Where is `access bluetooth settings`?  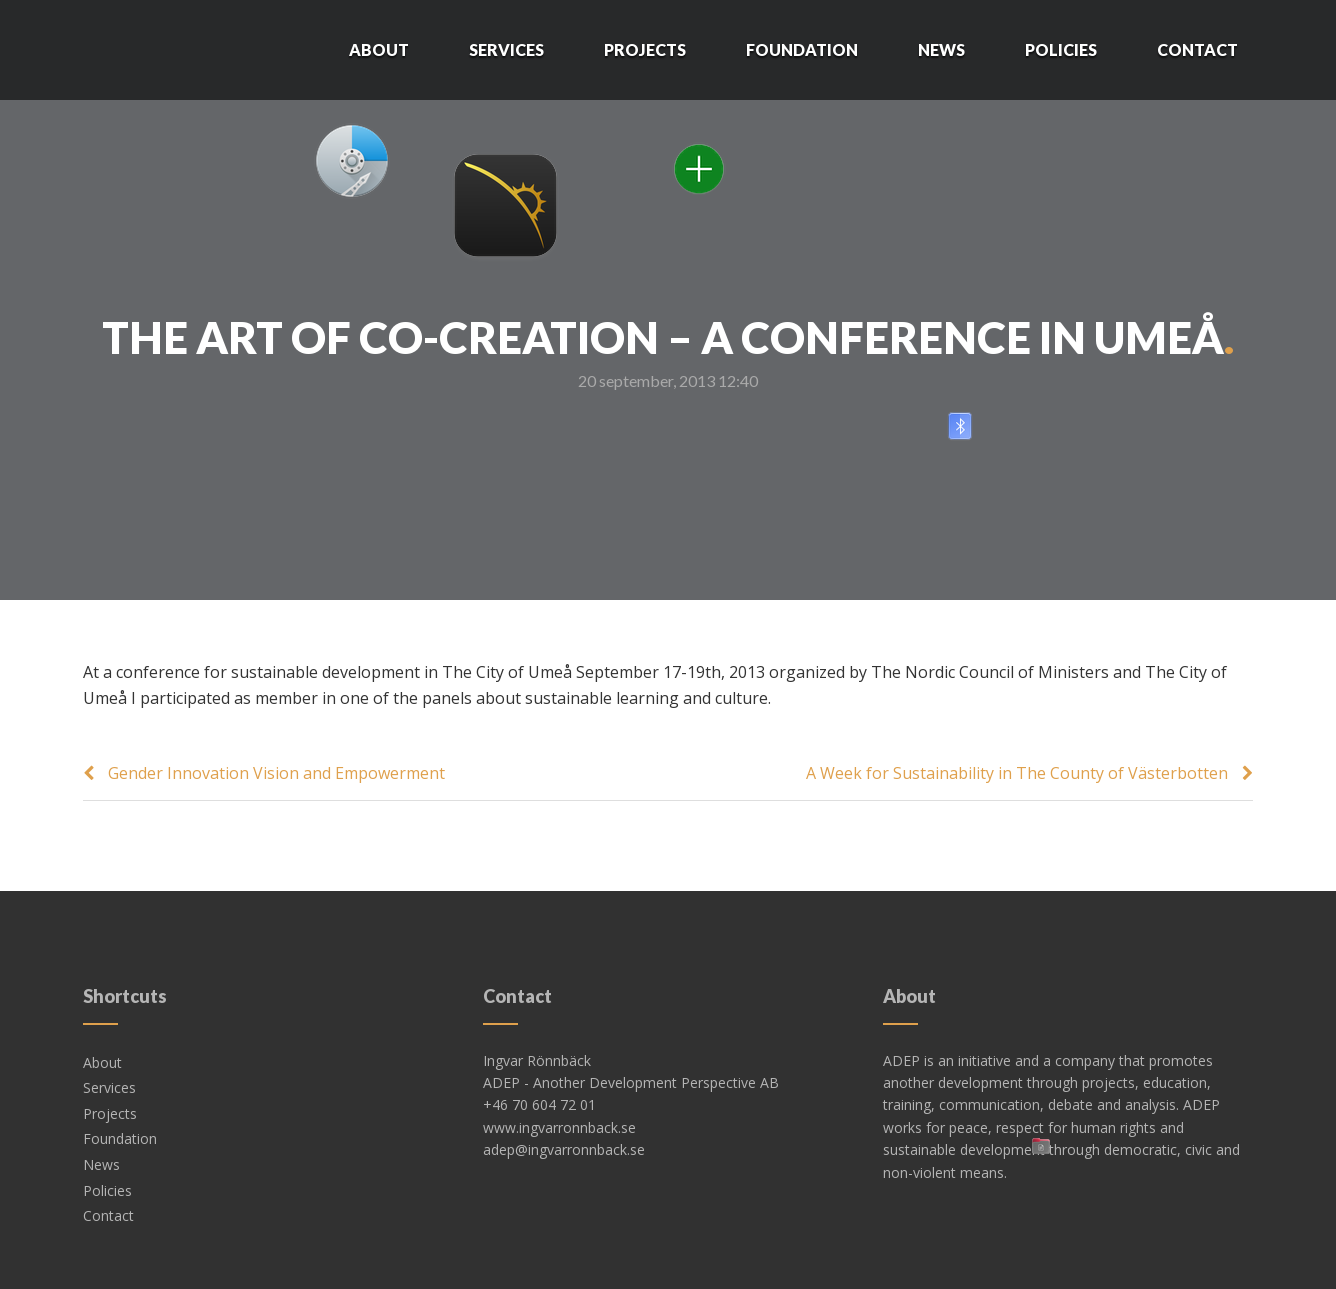 access bluetooth settings is located at coordinates (960, 426).